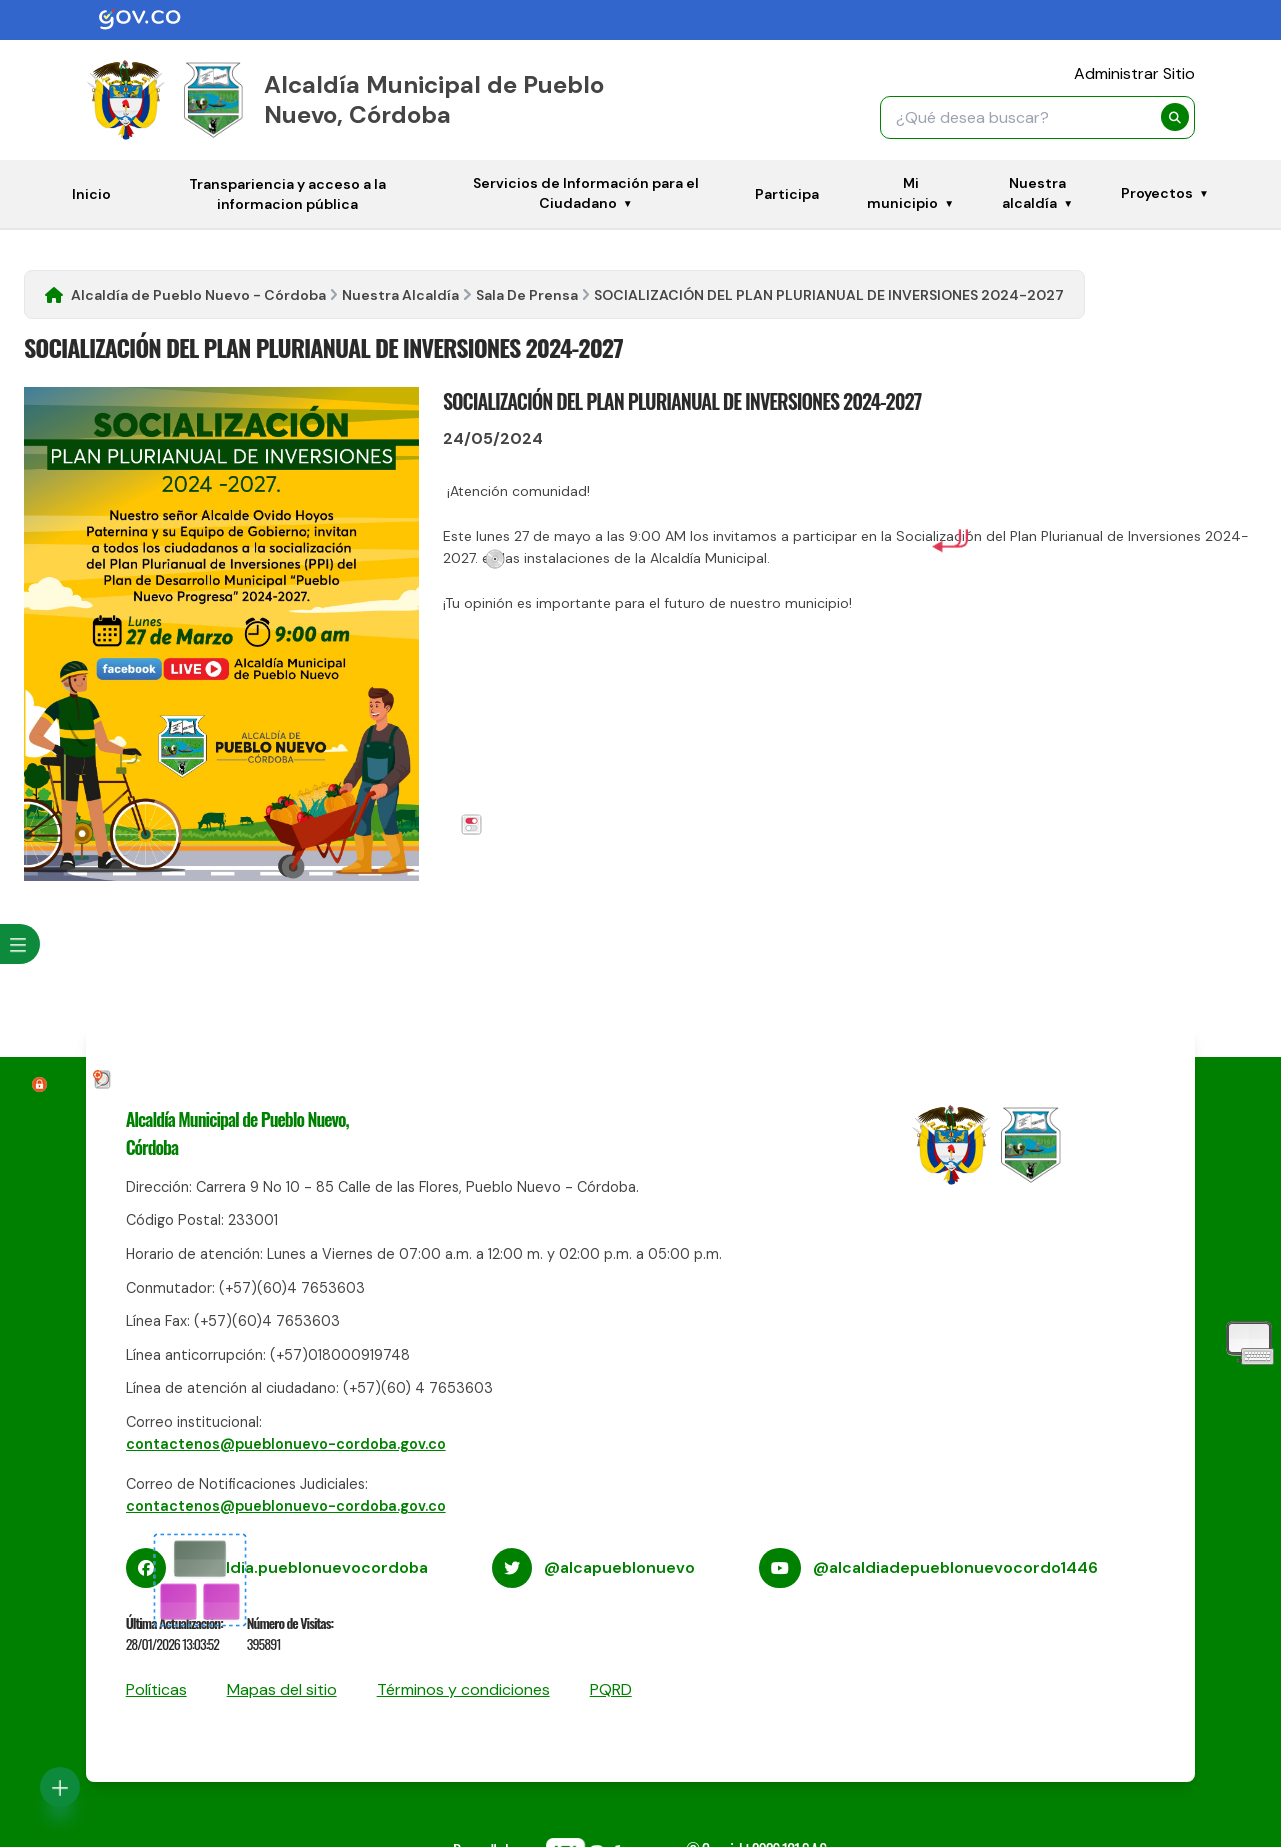  I want to click on indicates a DVD-R disc drive or media, so click(495, 559).